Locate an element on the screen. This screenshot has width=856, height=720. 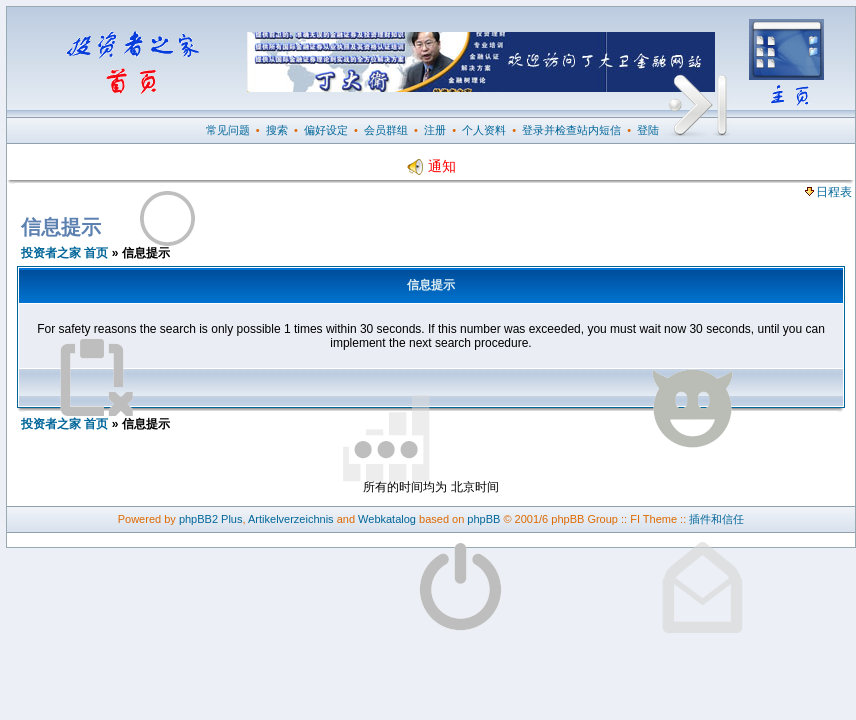
unselected radio button option is located at coordinates (167, 218).